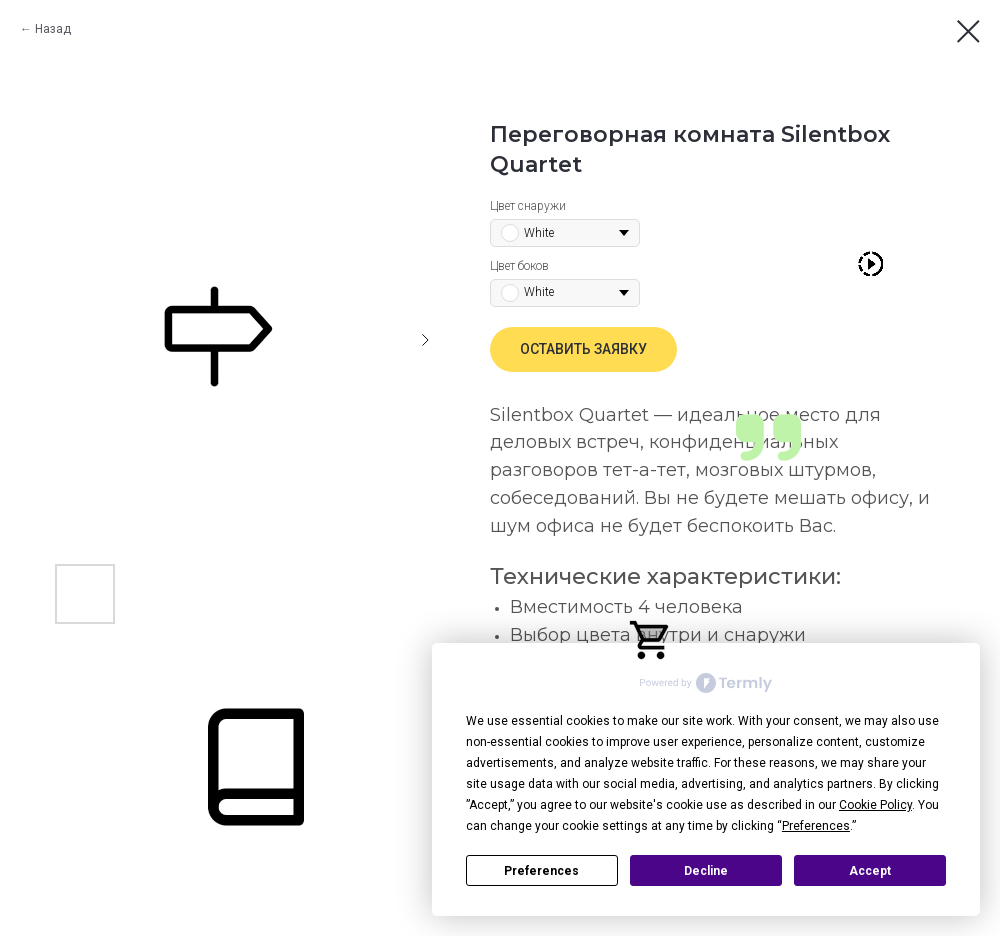 This screenshot has width=1000, height=936. What do you see at coordinates (256, 767) in the screenshot?
I see `open a book or reading view` at bounding box center [256, 767].